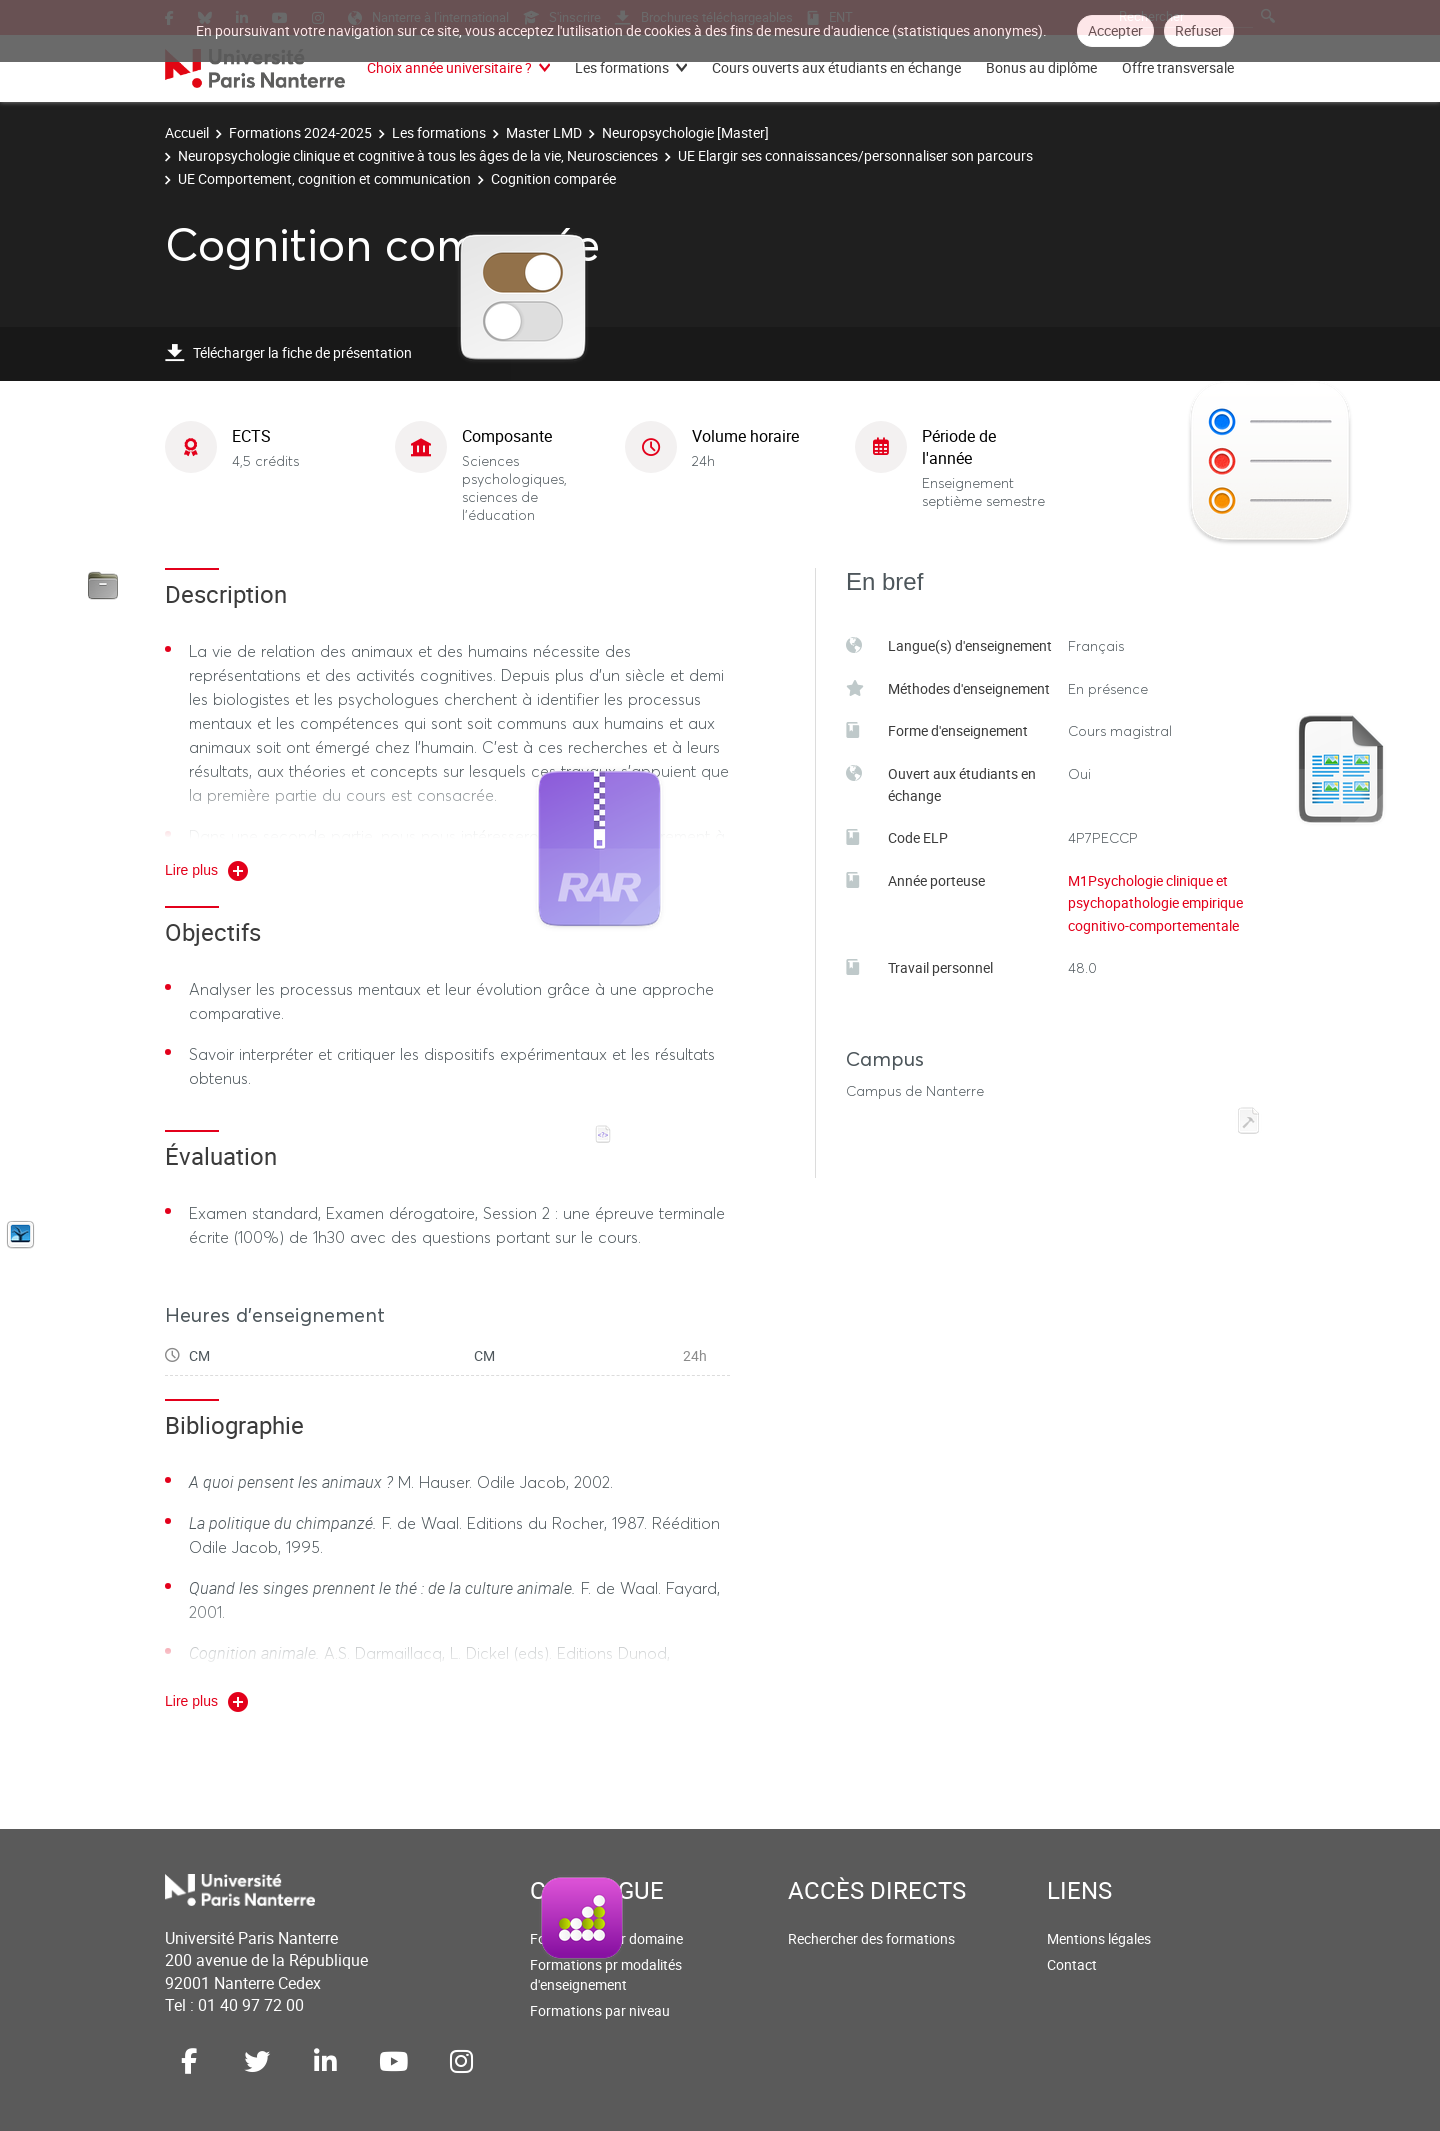 This screenshot has height=2131, width=1440. Describe the element at coordinates (582, 1918) in the screenshot. I see `launch the four in a row game app` at that location.